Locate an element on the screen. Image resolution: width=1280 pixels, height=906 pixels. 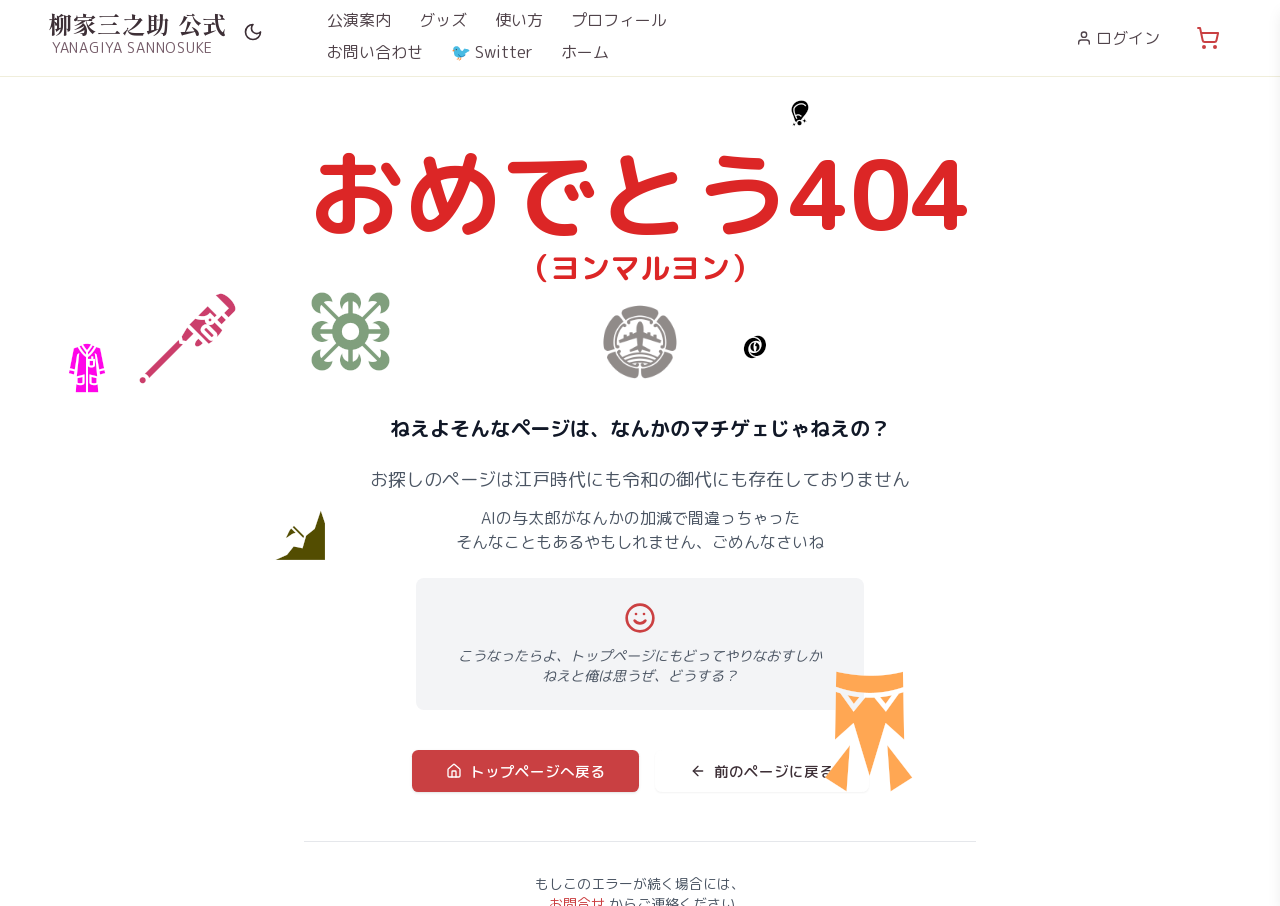
indicates a revoked or lost achievement is located at coordinates (868, 730).